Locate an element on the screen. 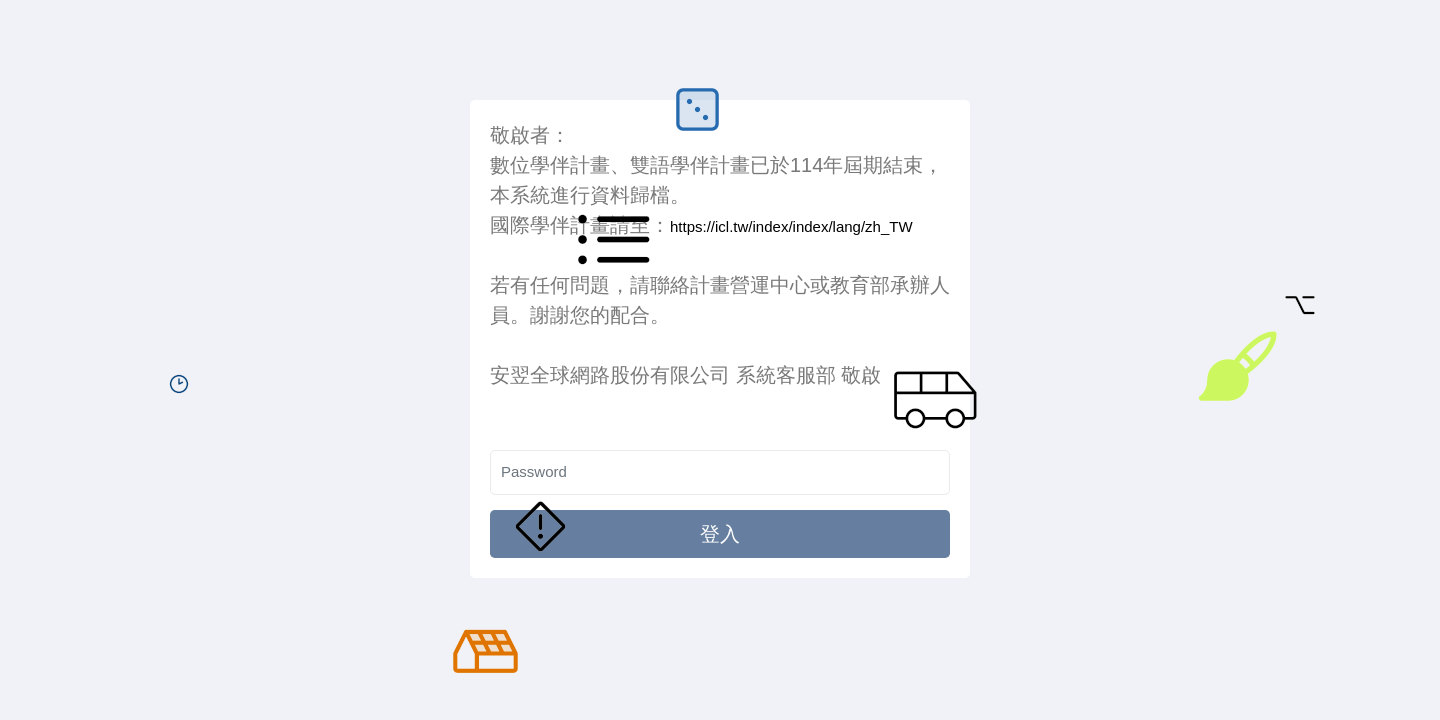  access drawing or painting tools is located at coordinates (1240, 367).